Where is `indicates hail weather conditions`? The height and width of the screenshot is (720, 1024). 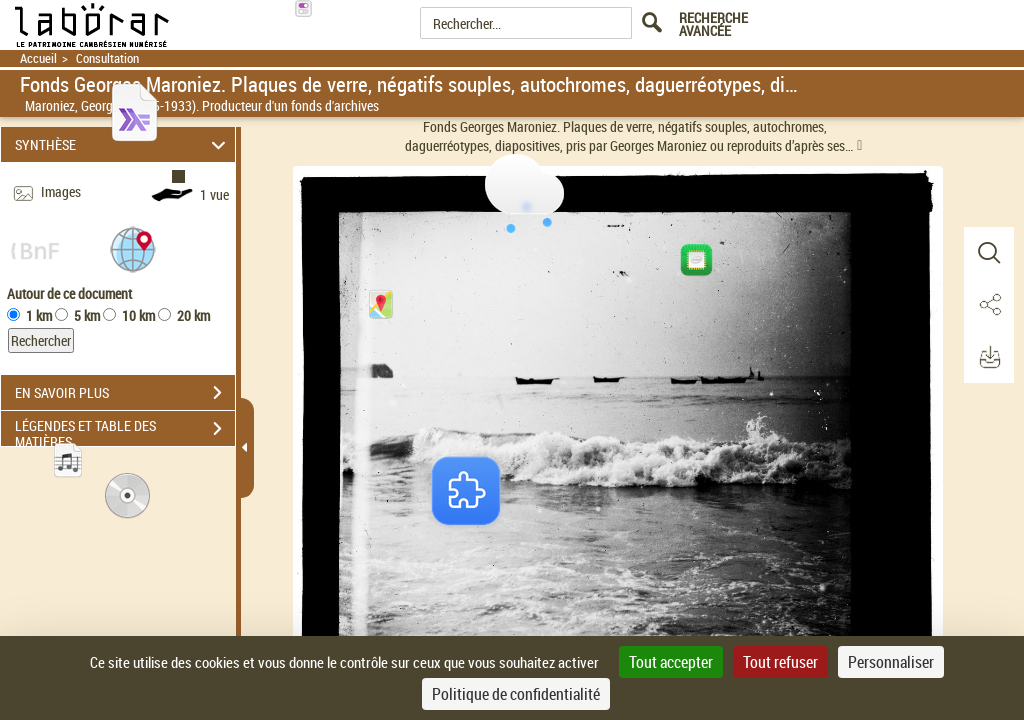 indicates hail weather conditions is located at coordinates (524, 193).